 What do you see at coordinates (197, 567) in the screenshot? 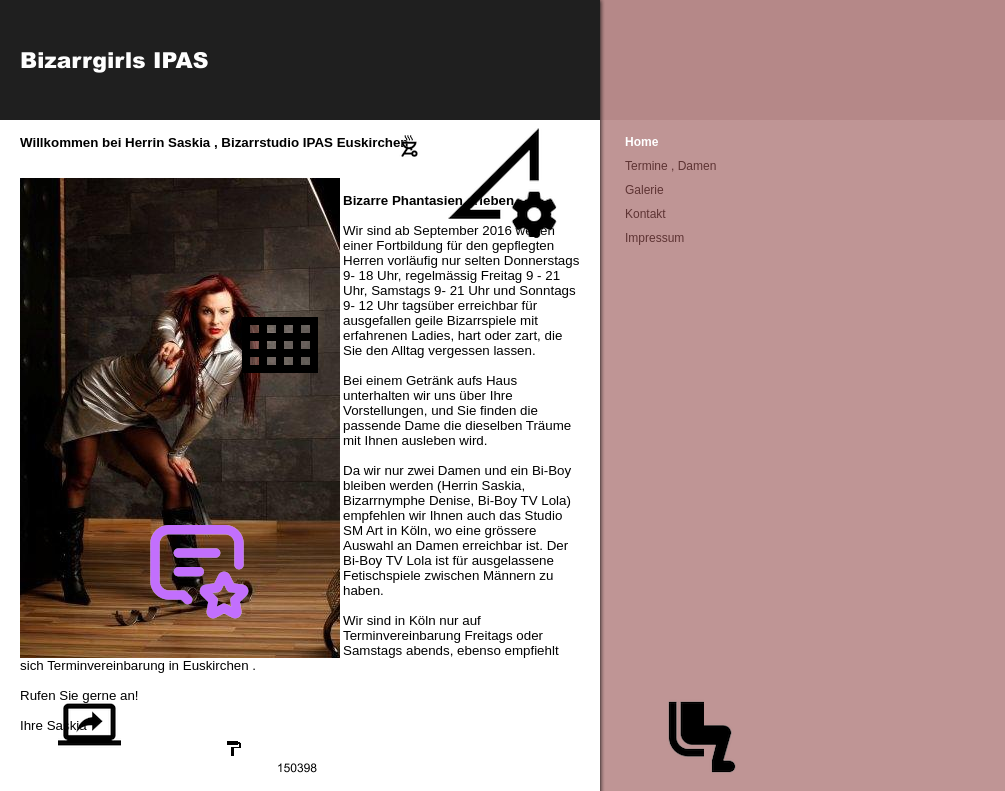
I see `view starred or favorite messages` at bounding box center [197, 567].